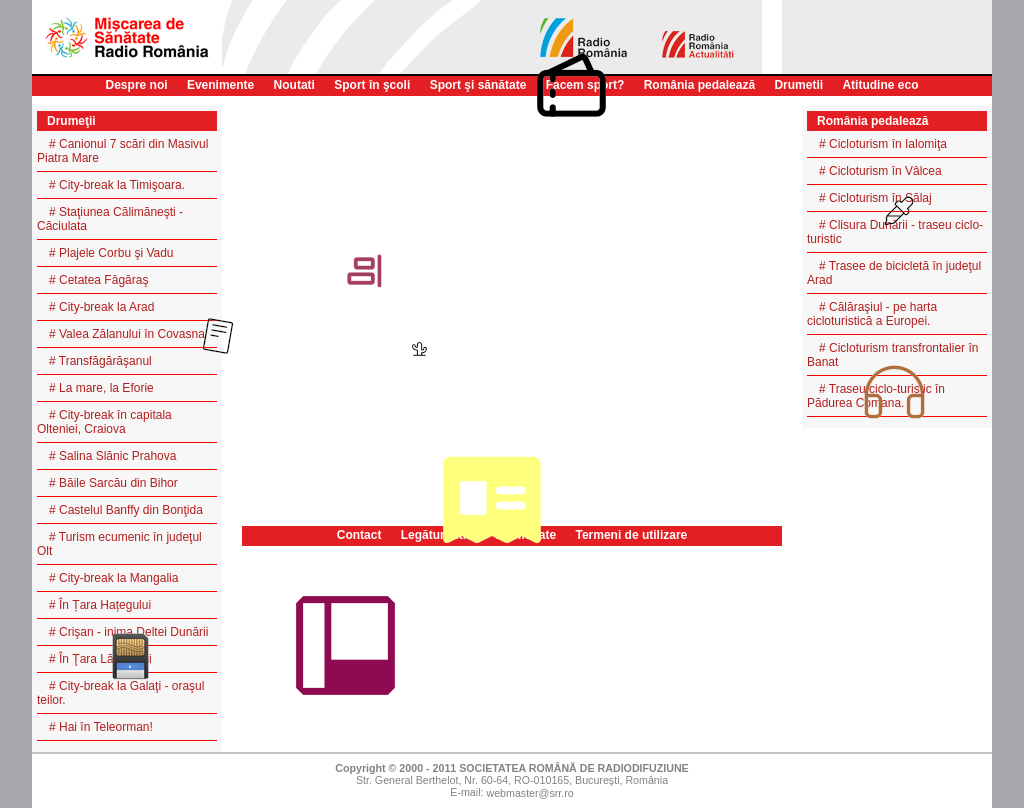  I want to click on access removable storage device, so click(130, 656).